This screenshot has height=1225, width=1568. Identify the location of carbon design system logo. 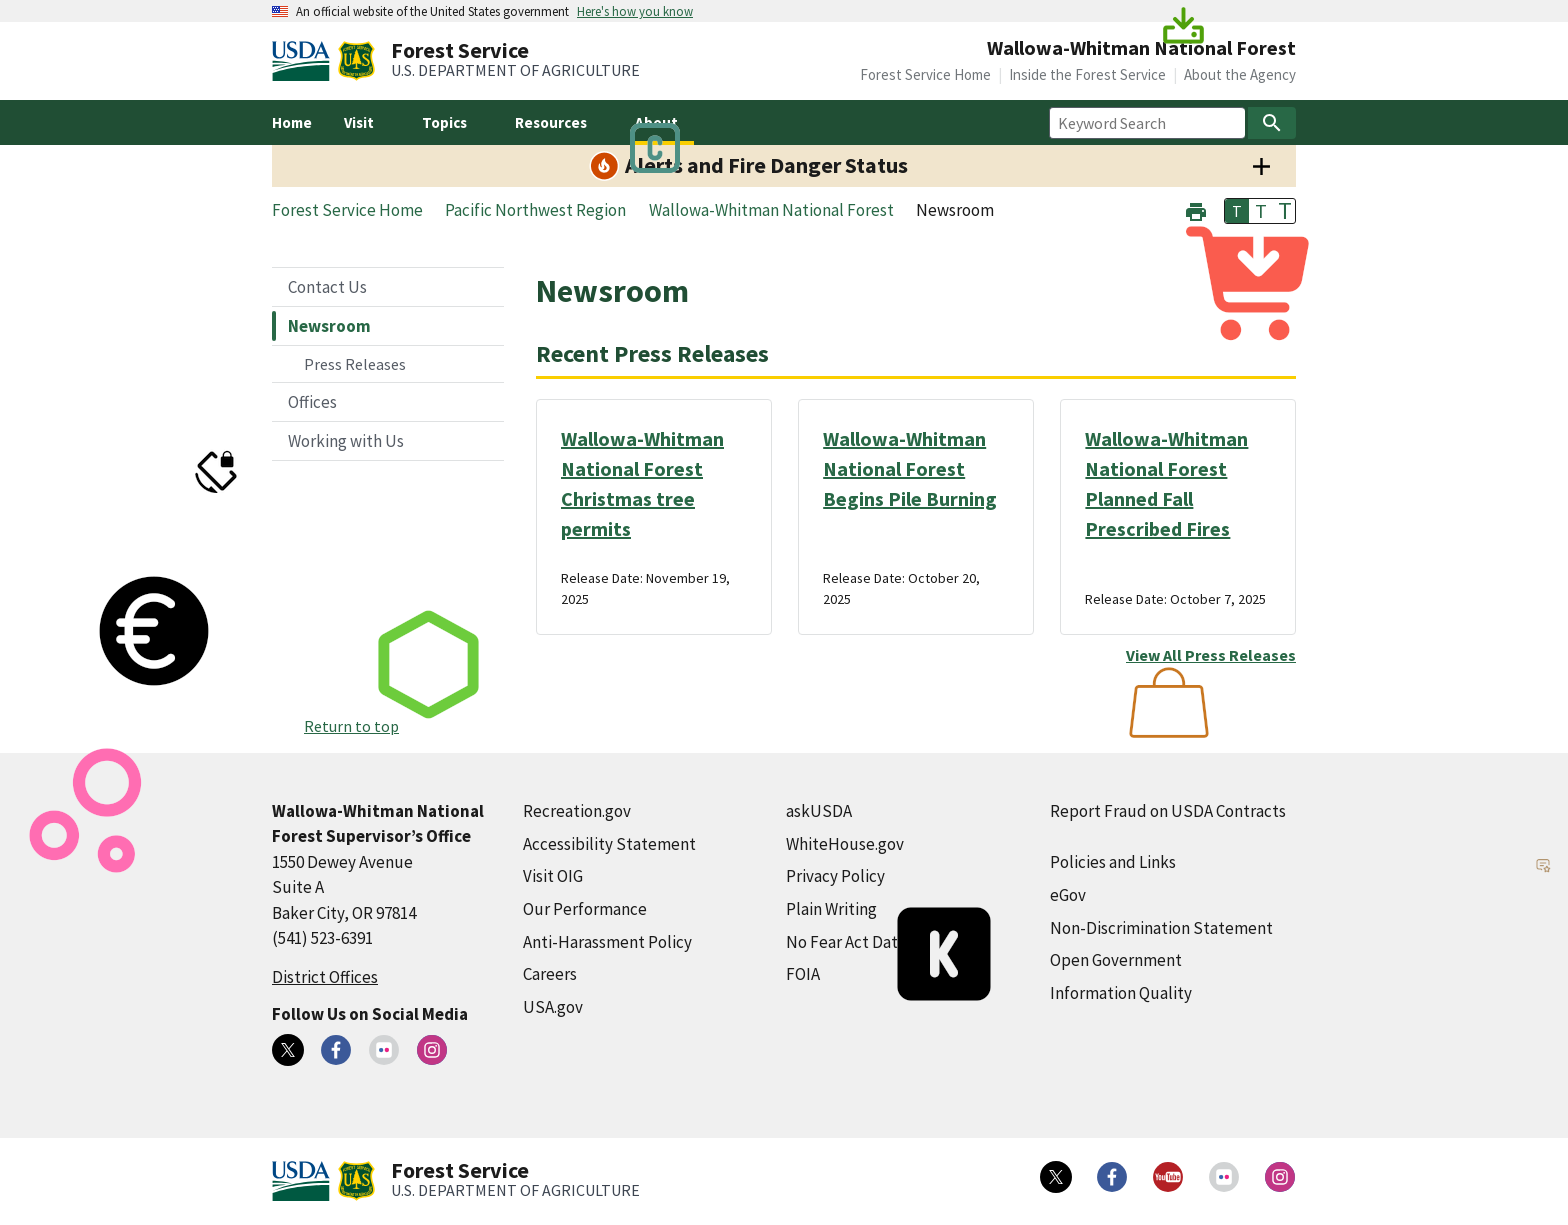
(655, 148).